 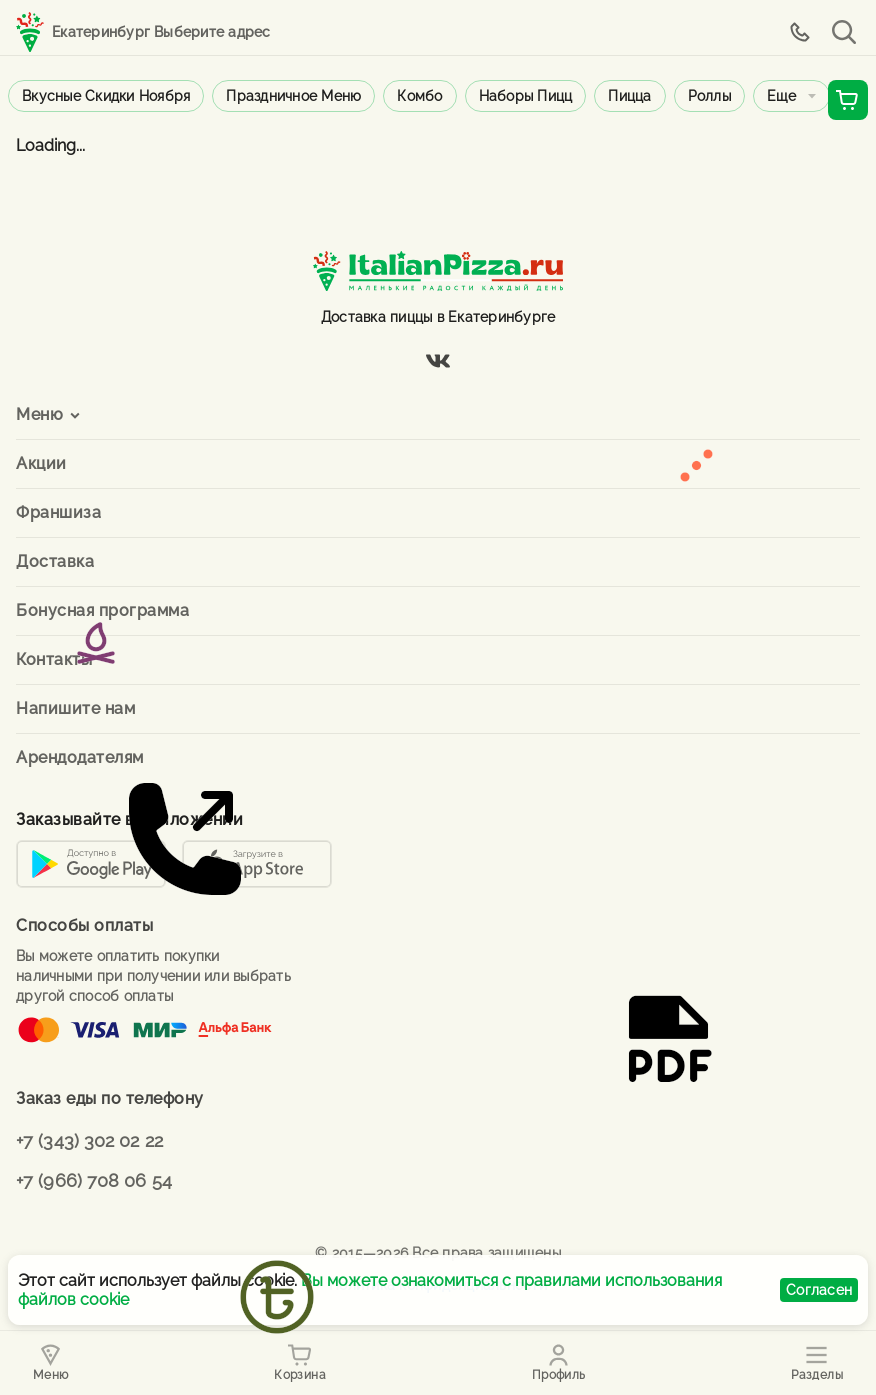 I want to click on make an outgoing call, so click(x=185, y=839).